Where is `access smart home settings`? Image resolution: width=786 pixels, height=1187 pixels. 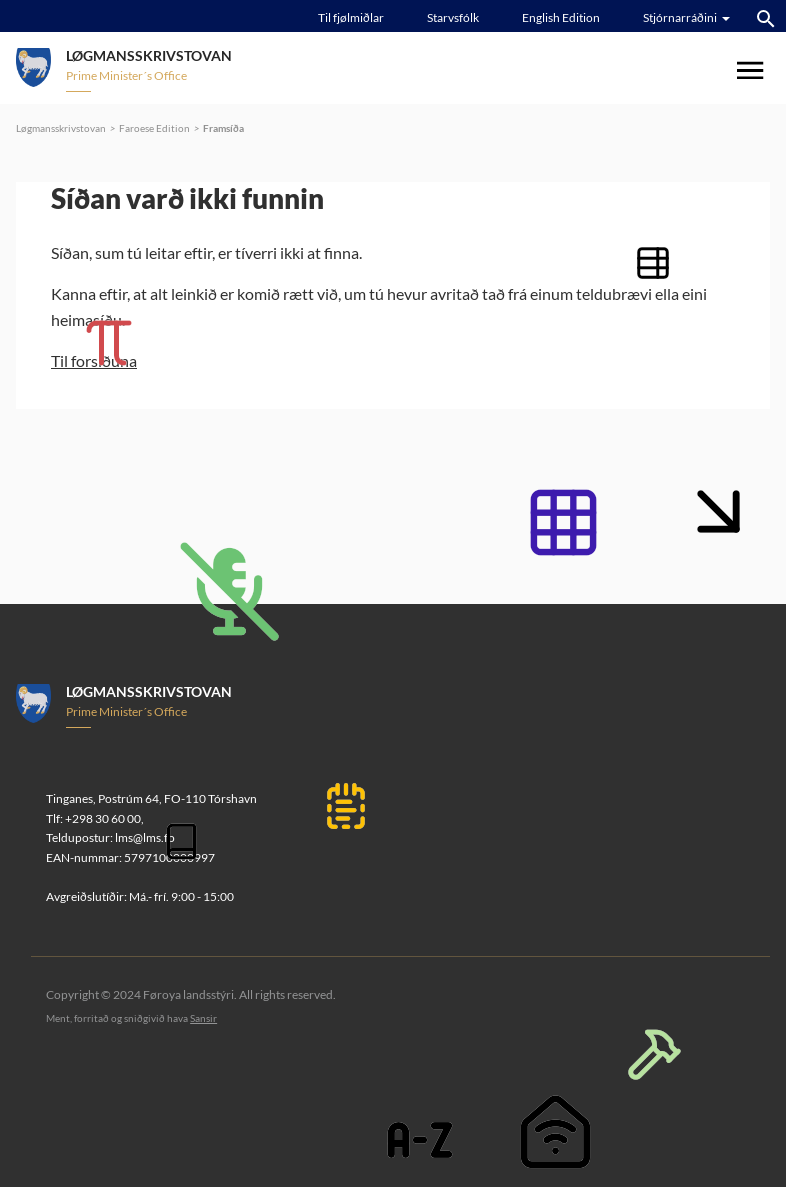 access smart home settings is located at coordinates (555, 1133).